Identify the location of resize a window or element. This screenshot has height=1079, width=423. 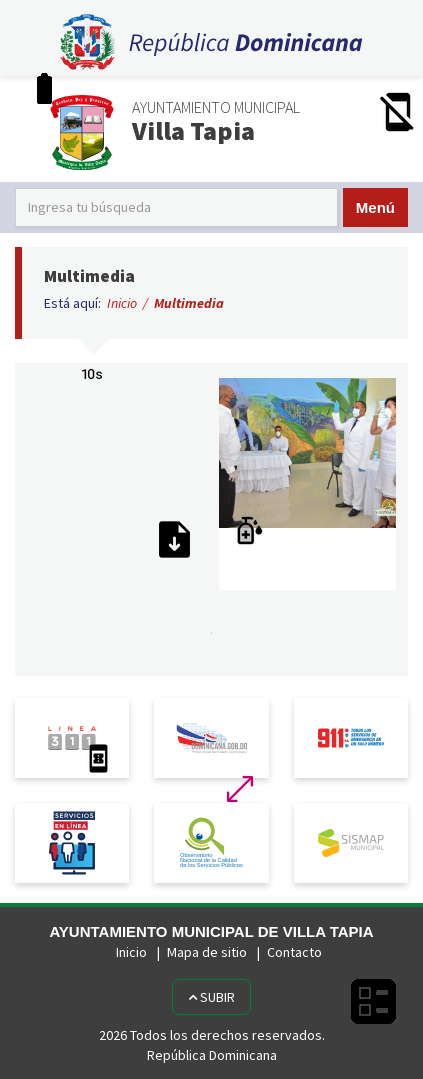
(240, 789).